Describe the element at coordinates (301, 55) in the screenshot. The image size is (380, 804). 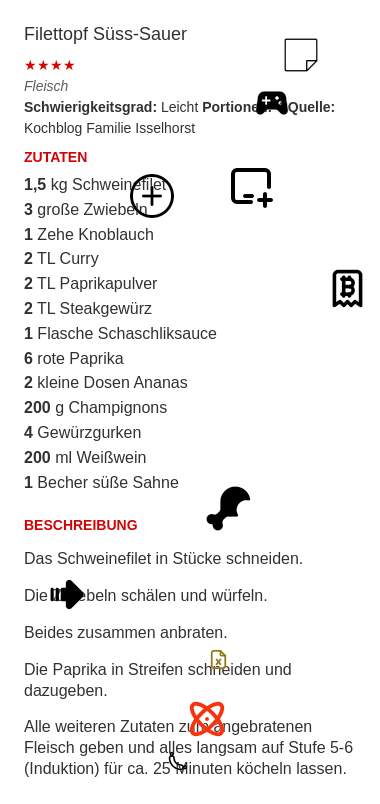
I see `create a new note` at that location.